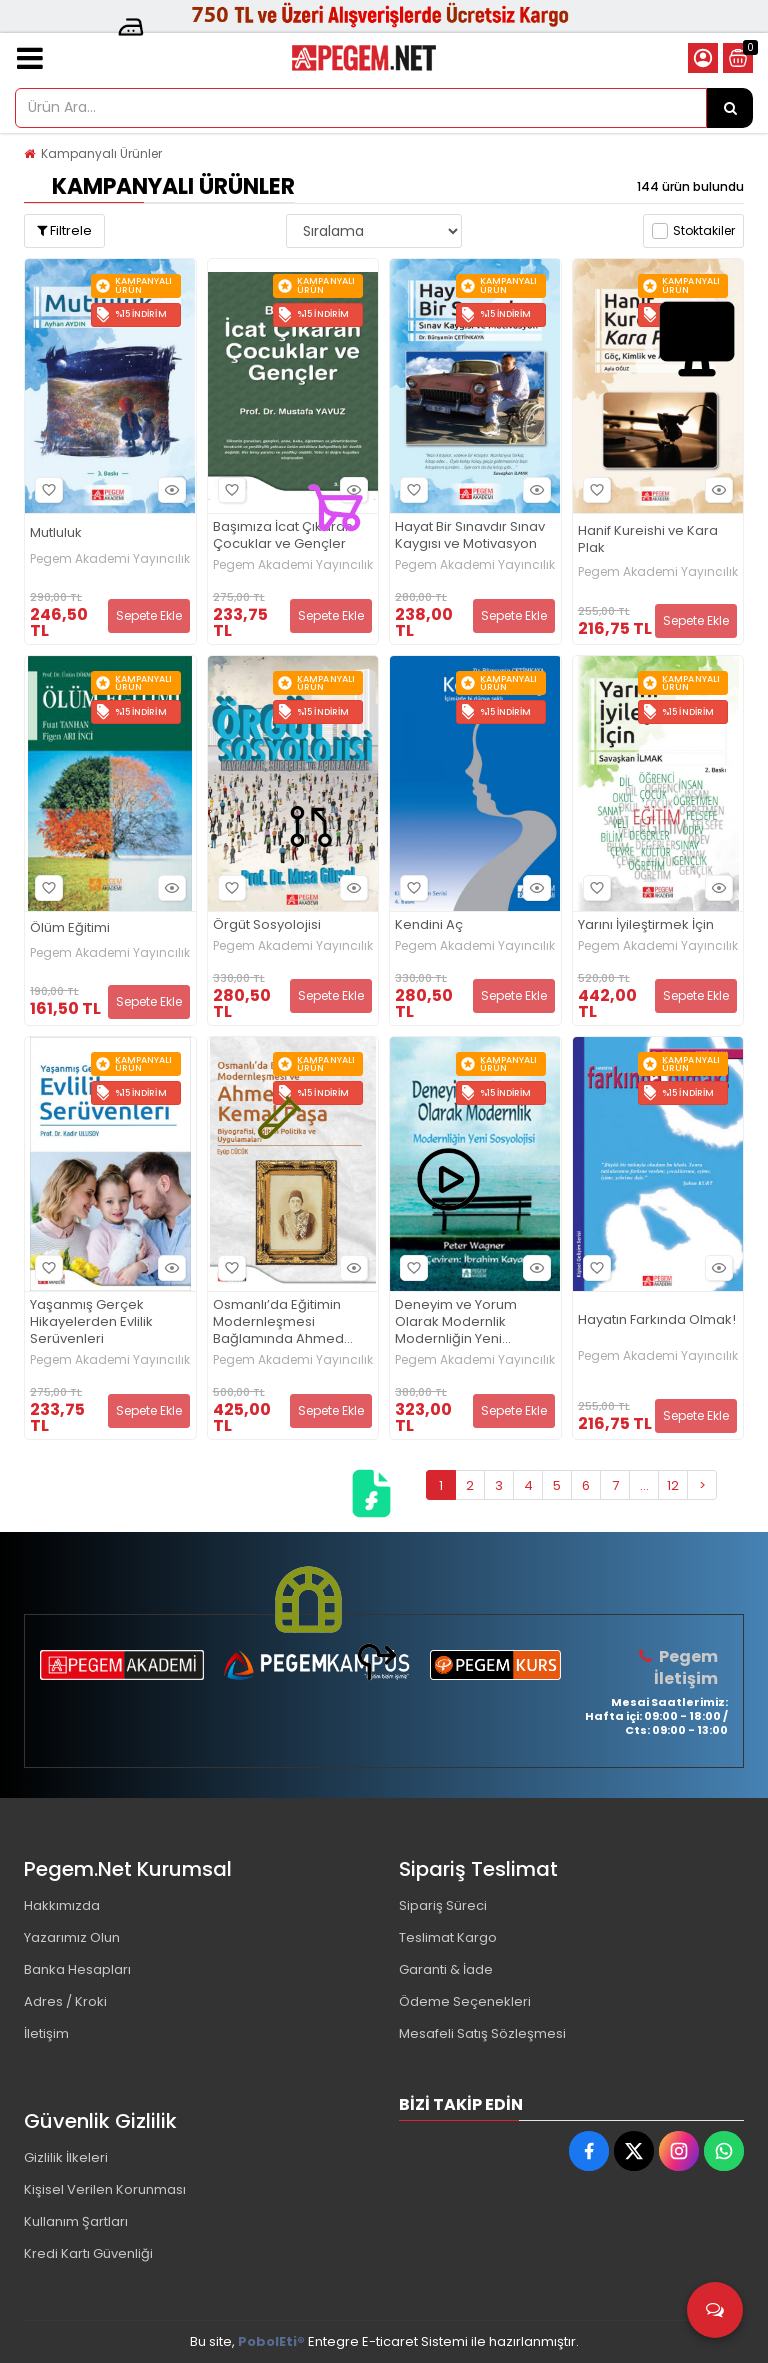 This screenshot has height=2363, width=768. I want to click on take the roundabout exit to the right, so click(377, 1661).